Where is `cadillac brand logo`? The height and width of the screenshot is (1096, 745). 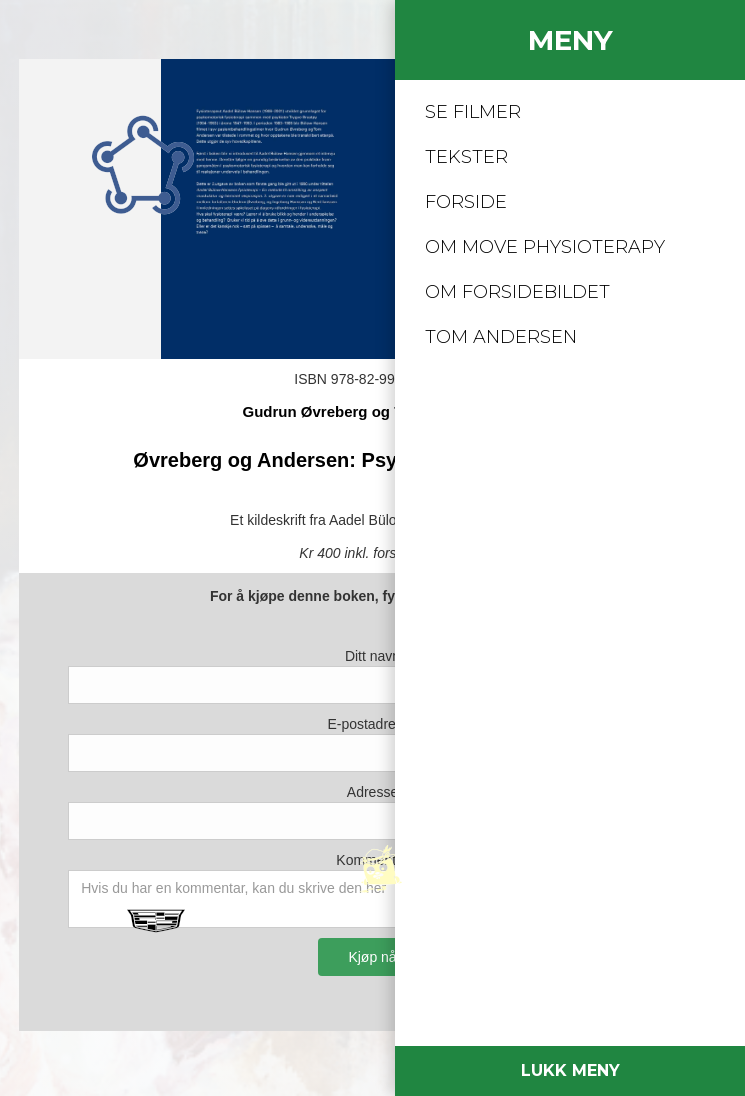 cadillac brand logo is located at coordinates (156, 921).